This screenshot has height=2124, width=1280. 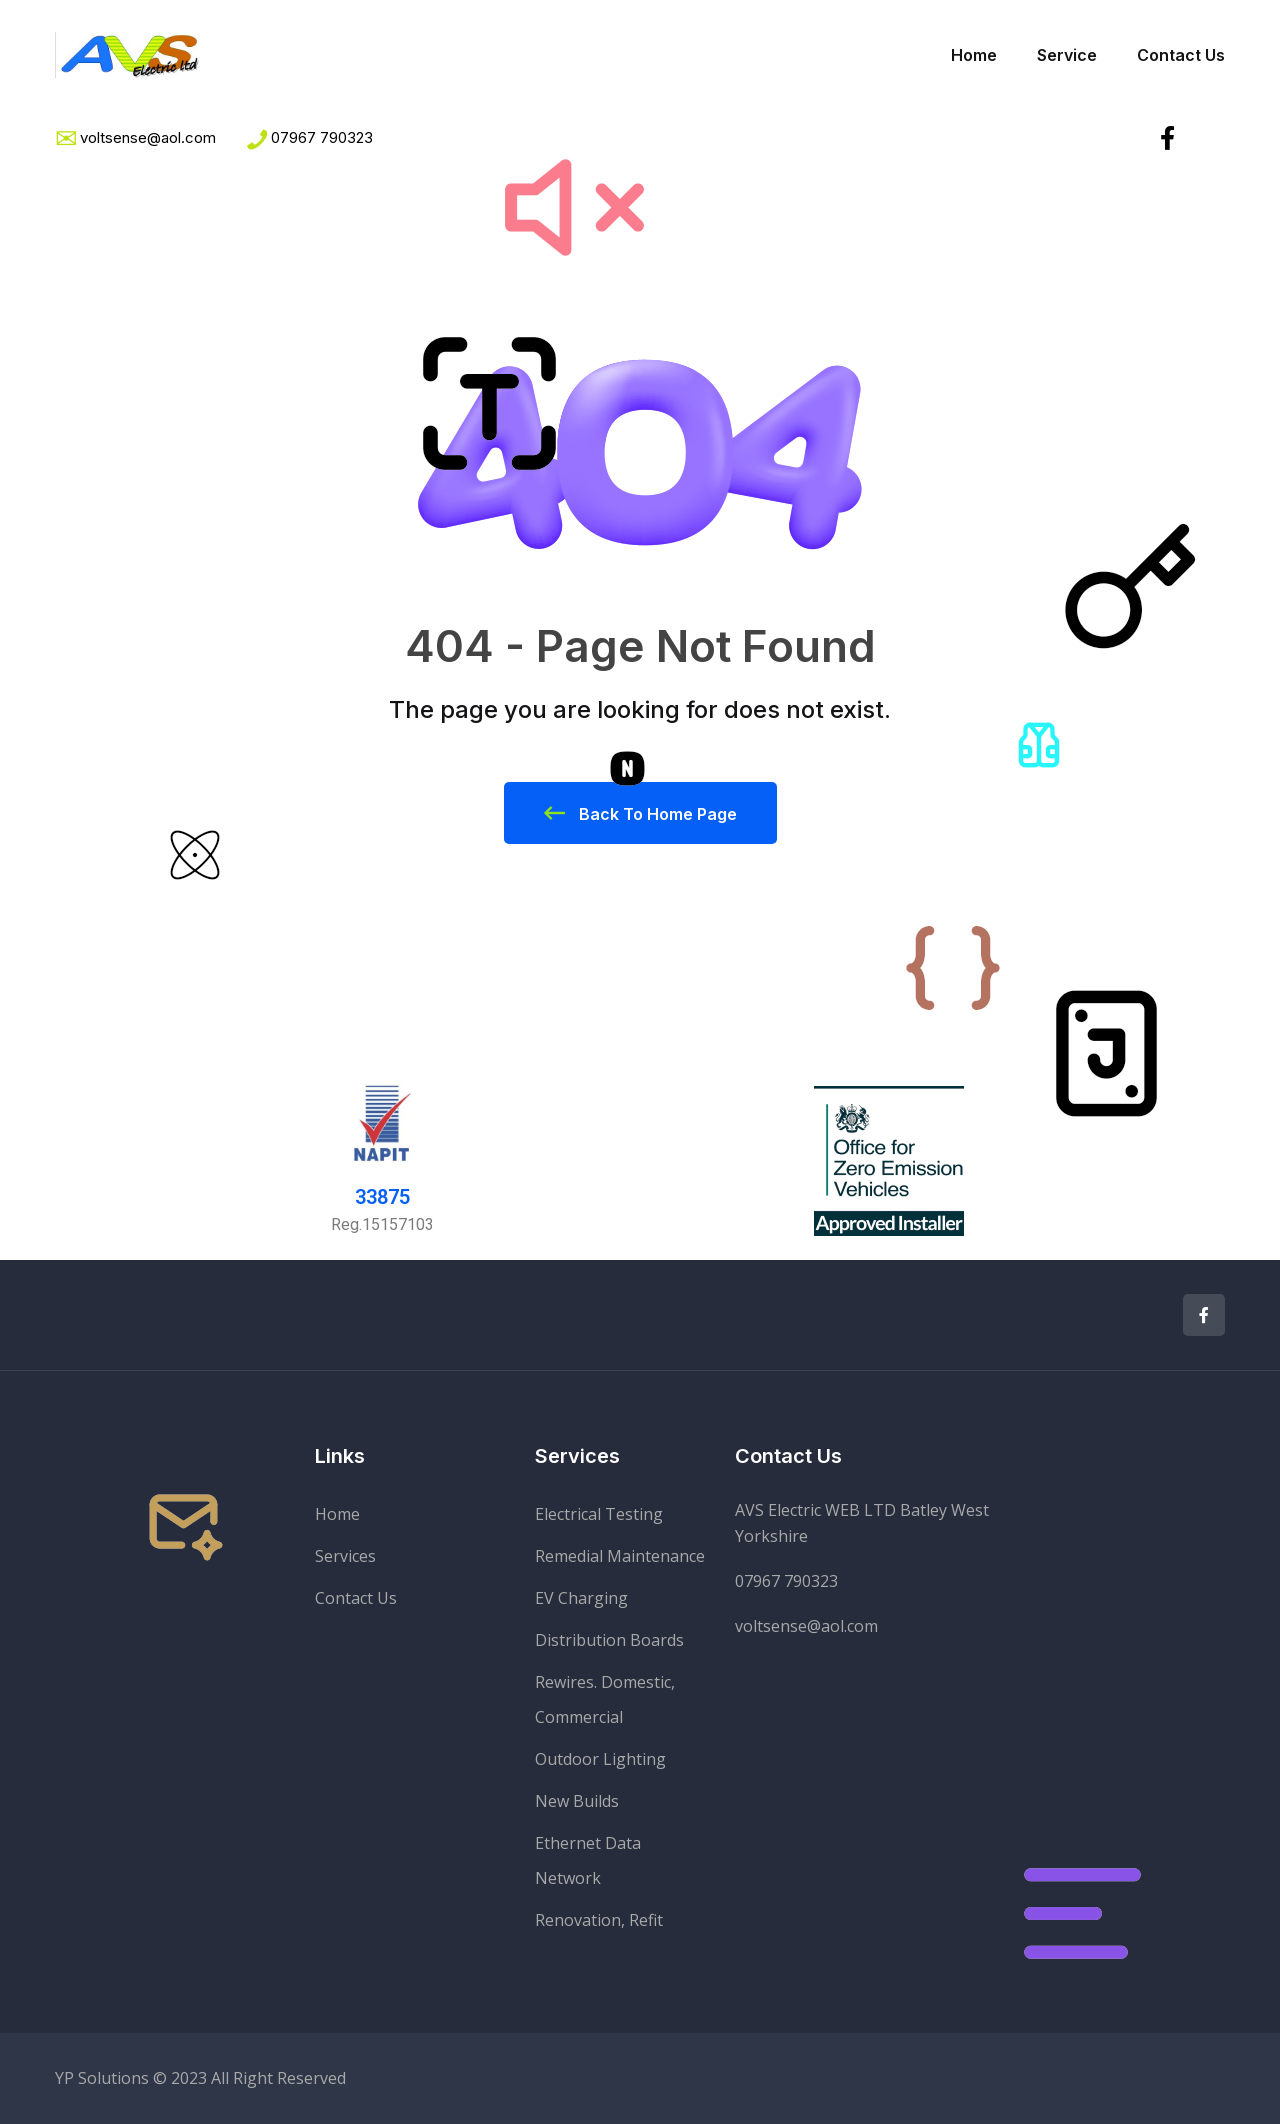 I want to click on jack playing card in a card game app, so click(x=1106, y=1053).